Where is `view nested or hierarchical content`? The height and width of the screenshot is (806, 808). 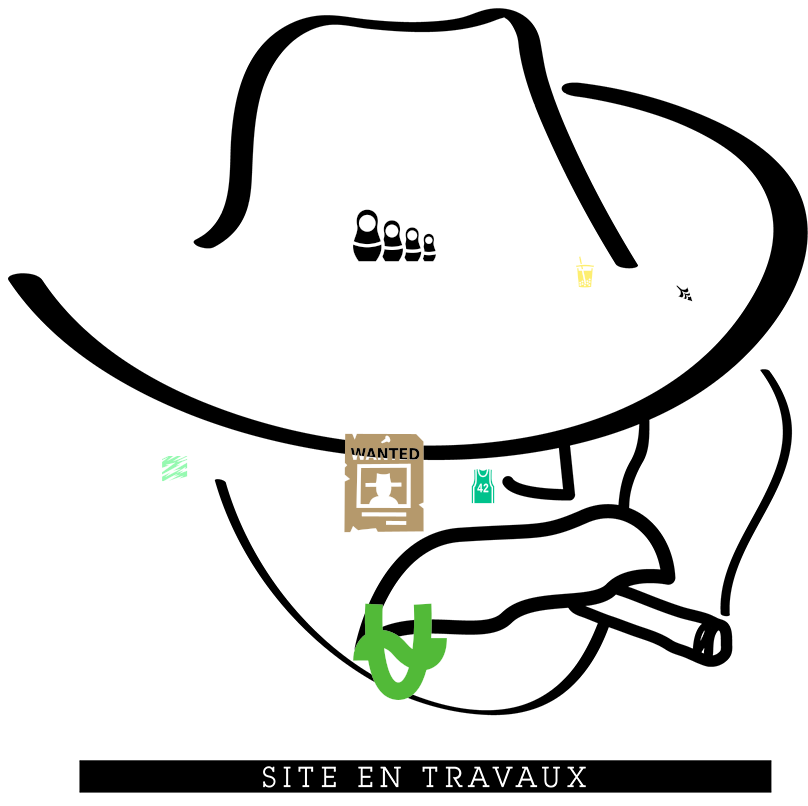 view nested or hierarchical content is located at coordinates (394, 235).